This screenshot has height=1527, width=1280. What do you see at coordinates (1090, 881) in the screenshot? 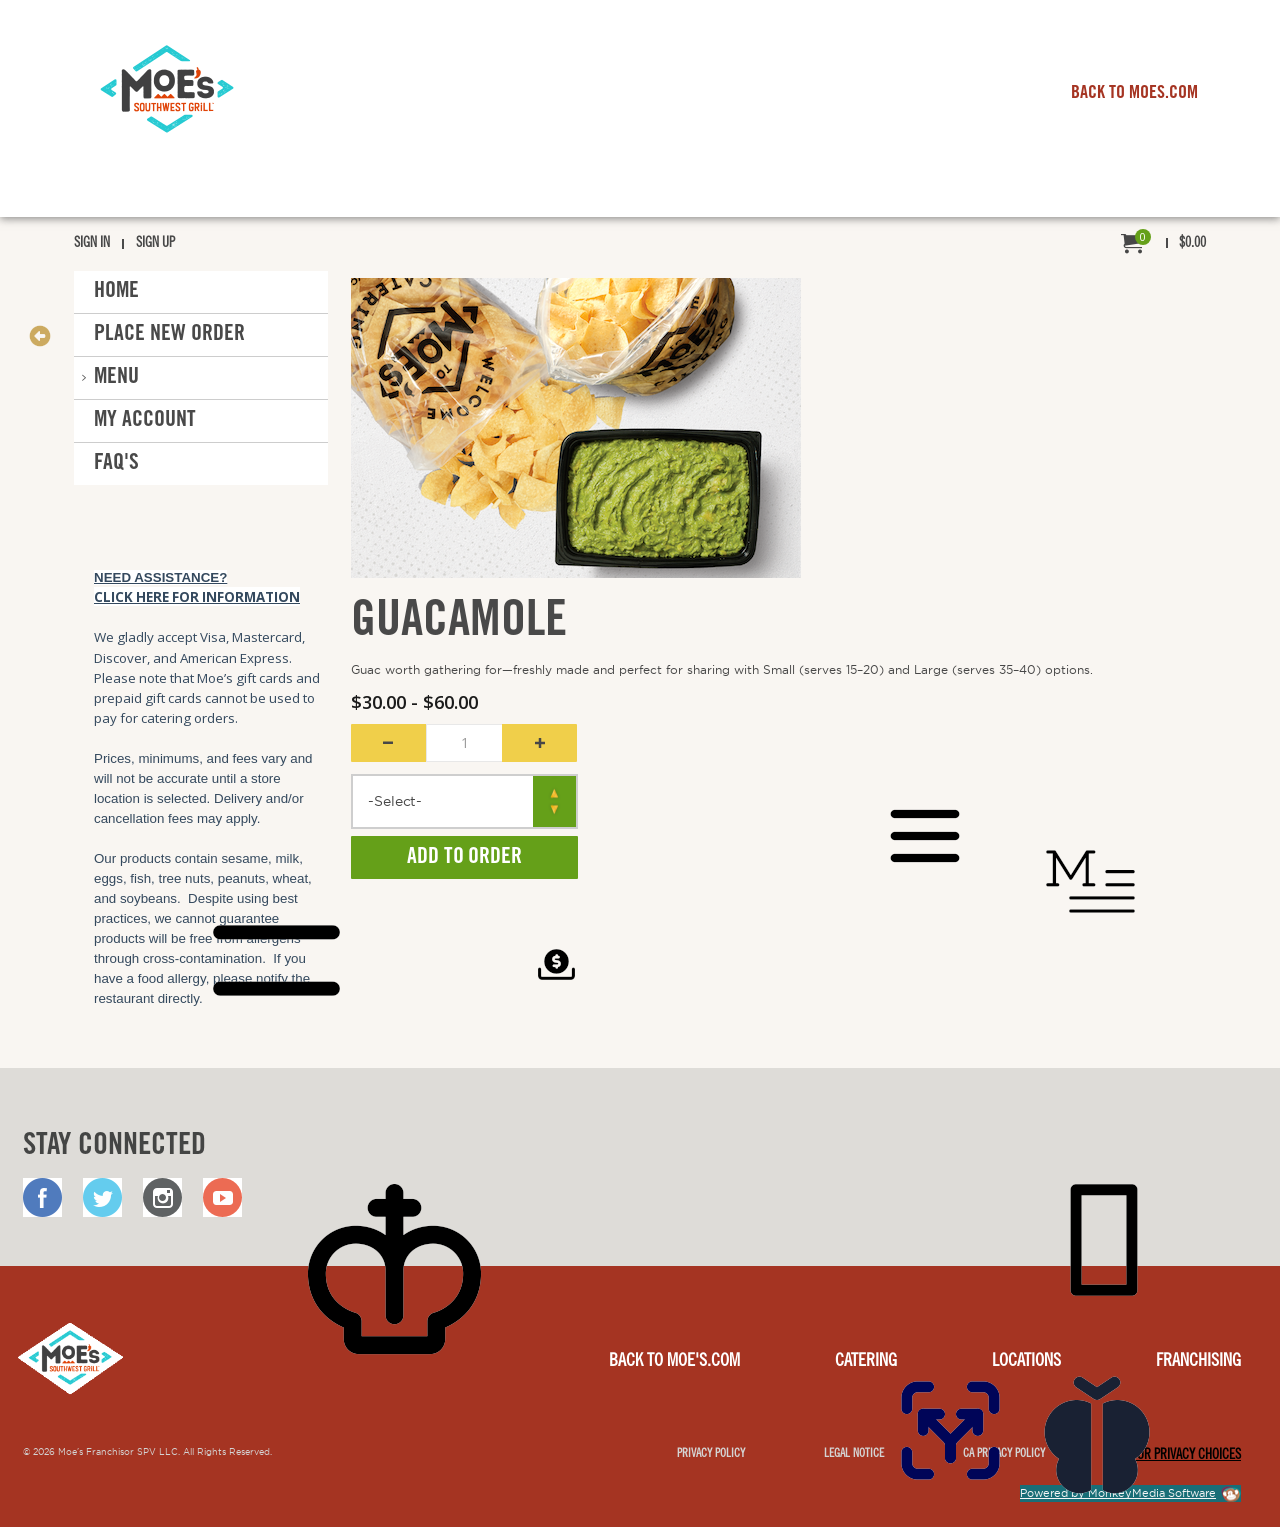
I see `open article on Medium` at bounding box center [1090, 881].